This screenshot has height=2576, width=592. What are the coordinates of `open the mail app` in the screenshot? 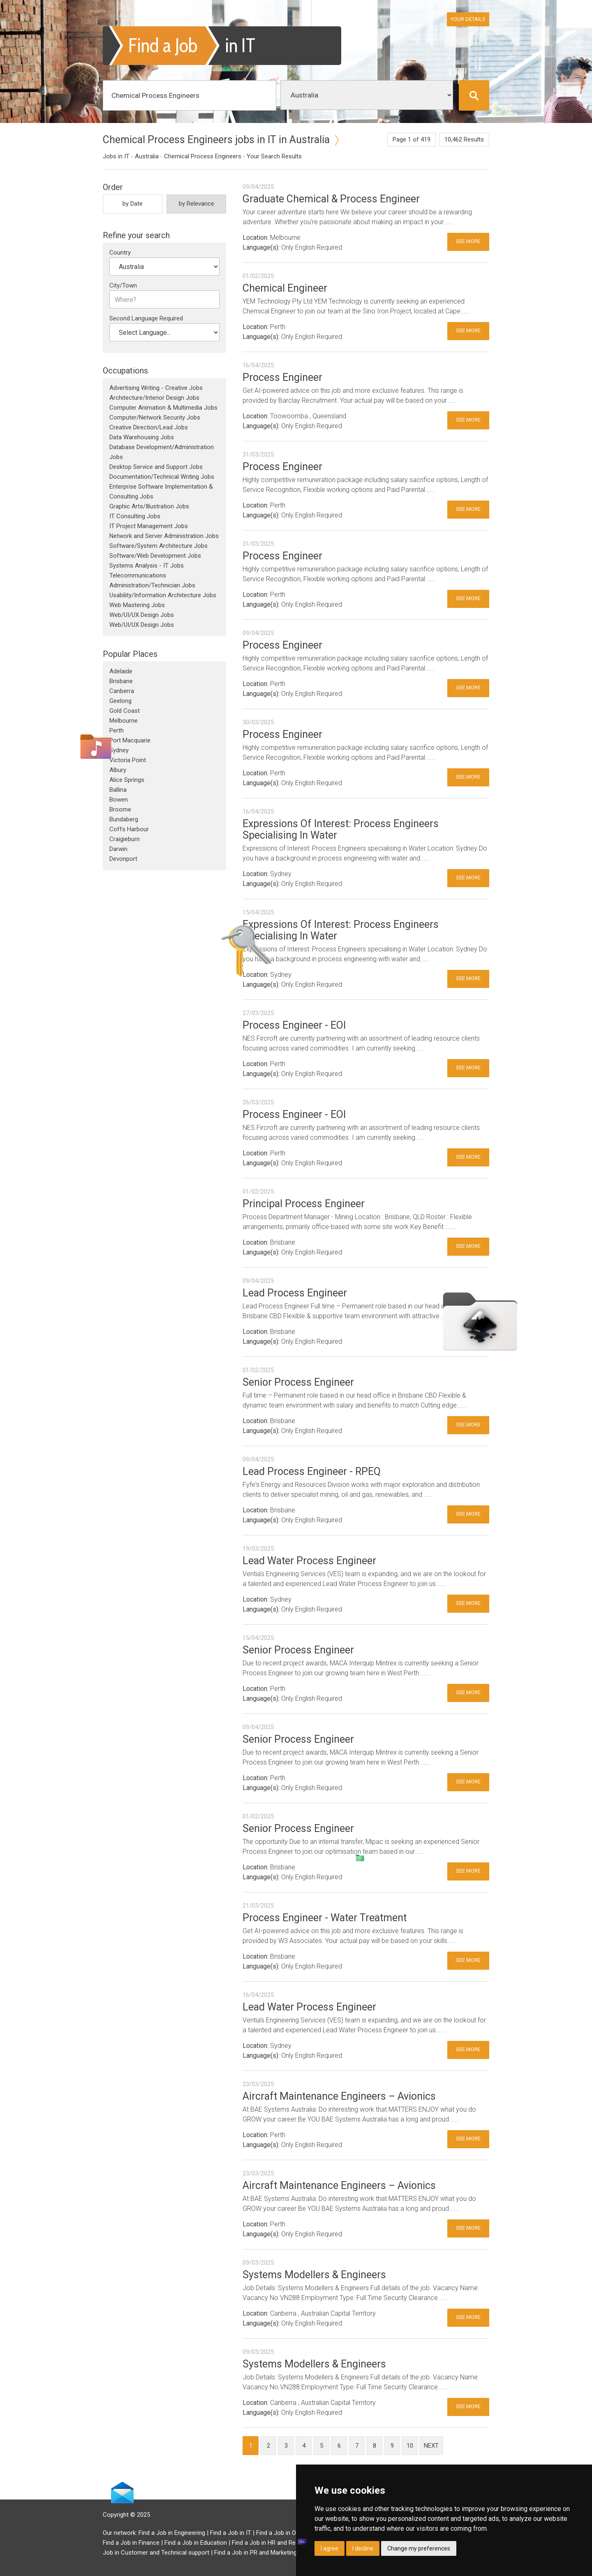 It's located at (122, 2493).